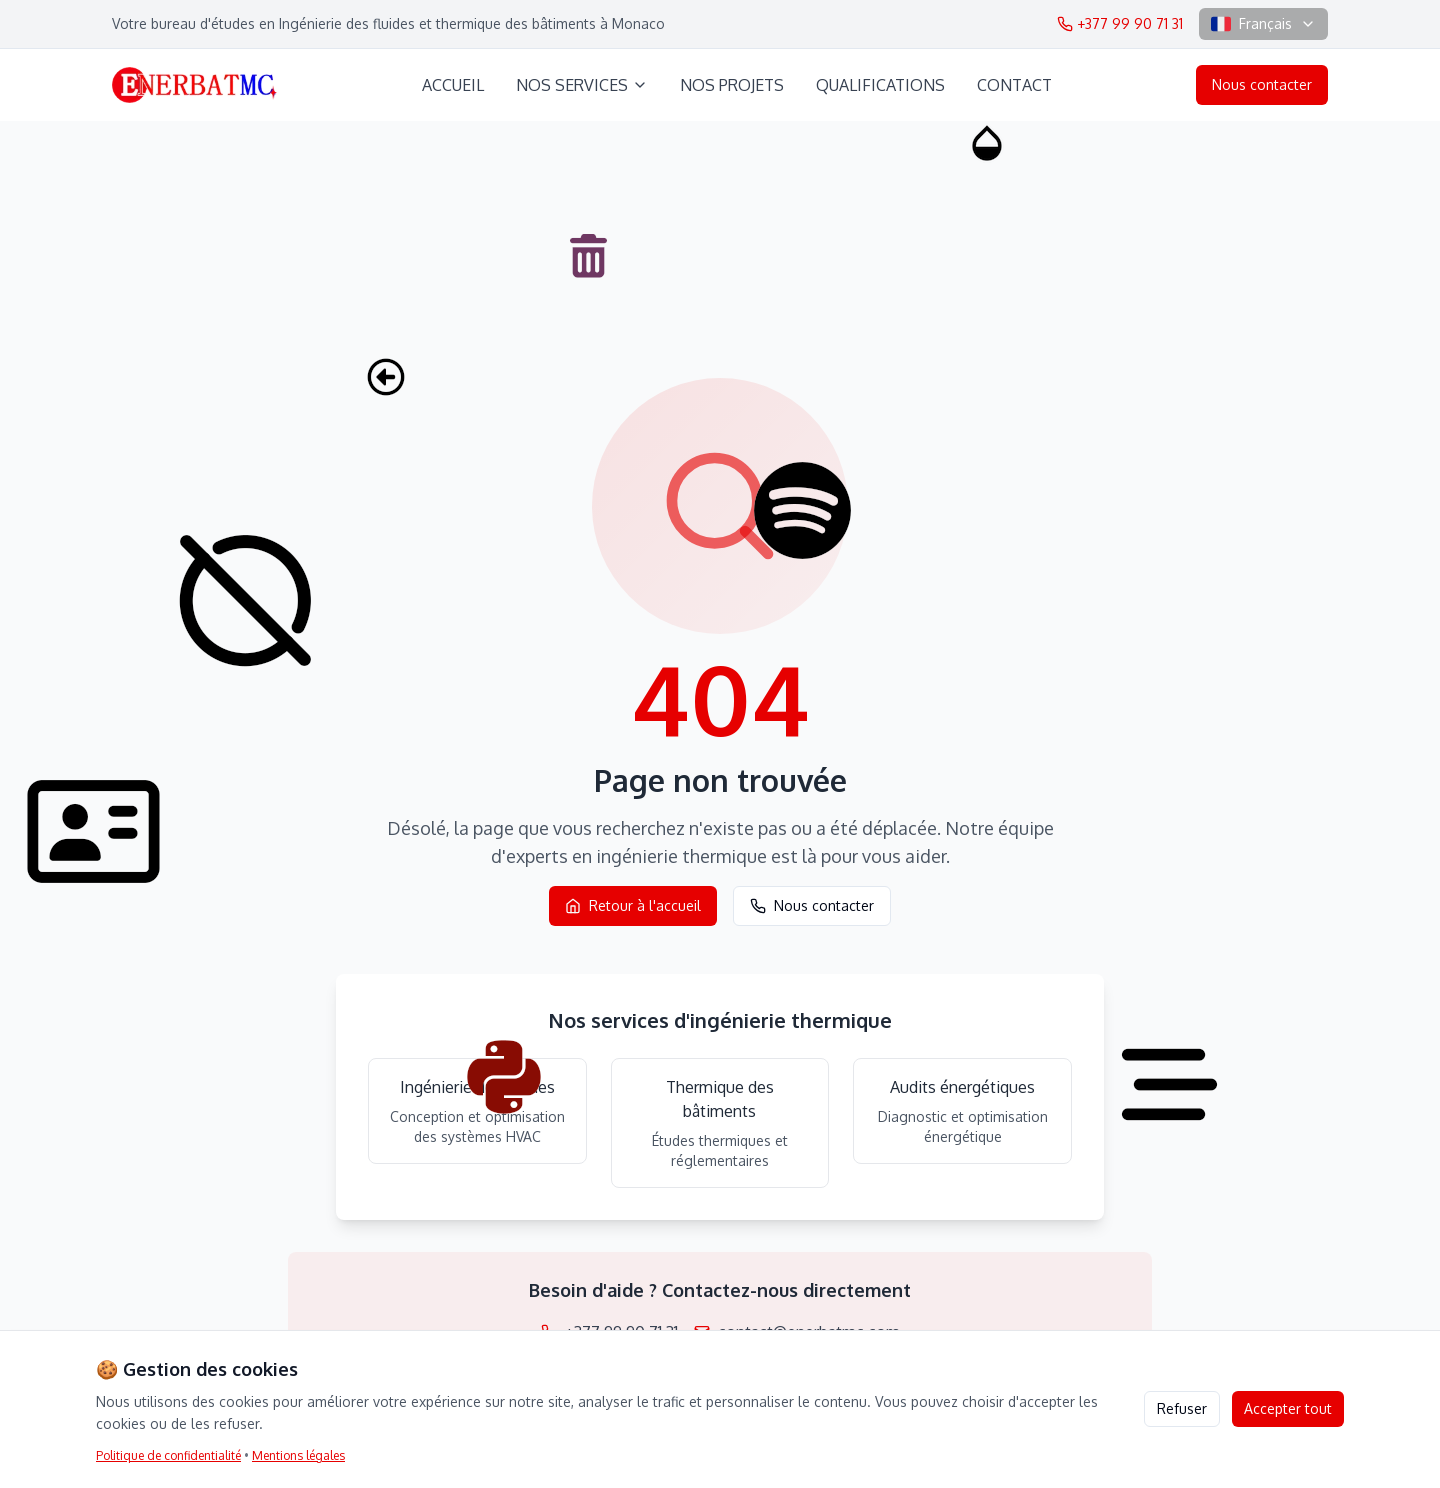 Image resolution: width=1440 pixels, height=1488 pixels. What do you see at coordinates (802, 510) in the screenshot?
I see `open spotify` at bounding box center [802, 510].